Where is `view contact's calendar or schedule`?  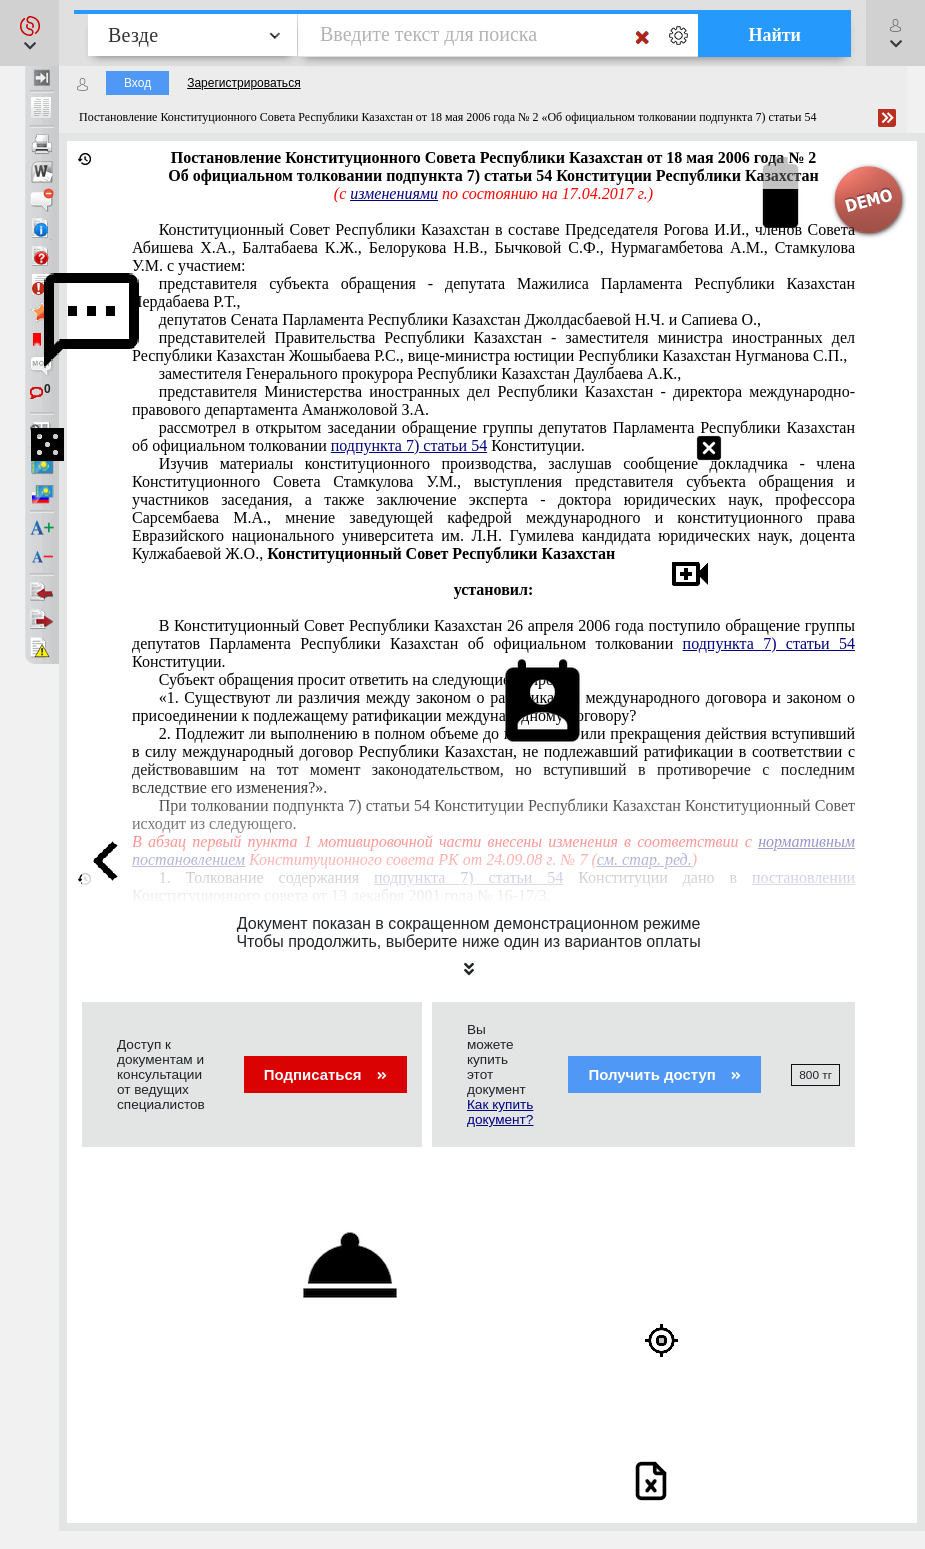 view contact's calendar or schedule is located at coordinates (542, 704).